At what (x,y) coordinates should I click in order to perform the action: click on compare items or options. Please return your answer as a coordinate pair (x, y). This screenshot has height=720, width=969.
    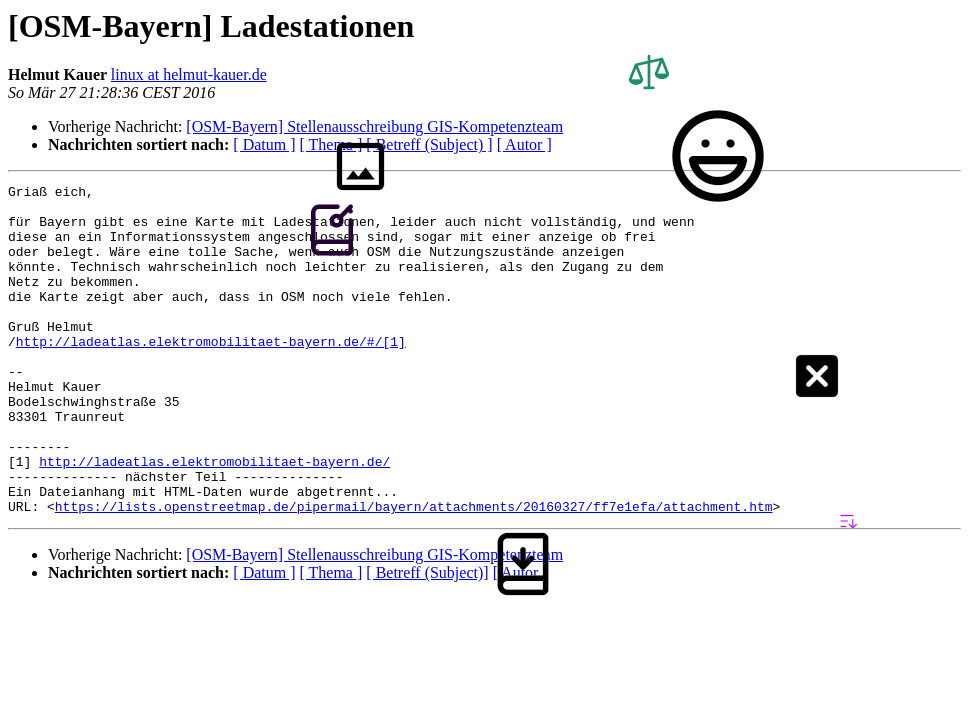
    Looking at the image, I should click on (649, 72).